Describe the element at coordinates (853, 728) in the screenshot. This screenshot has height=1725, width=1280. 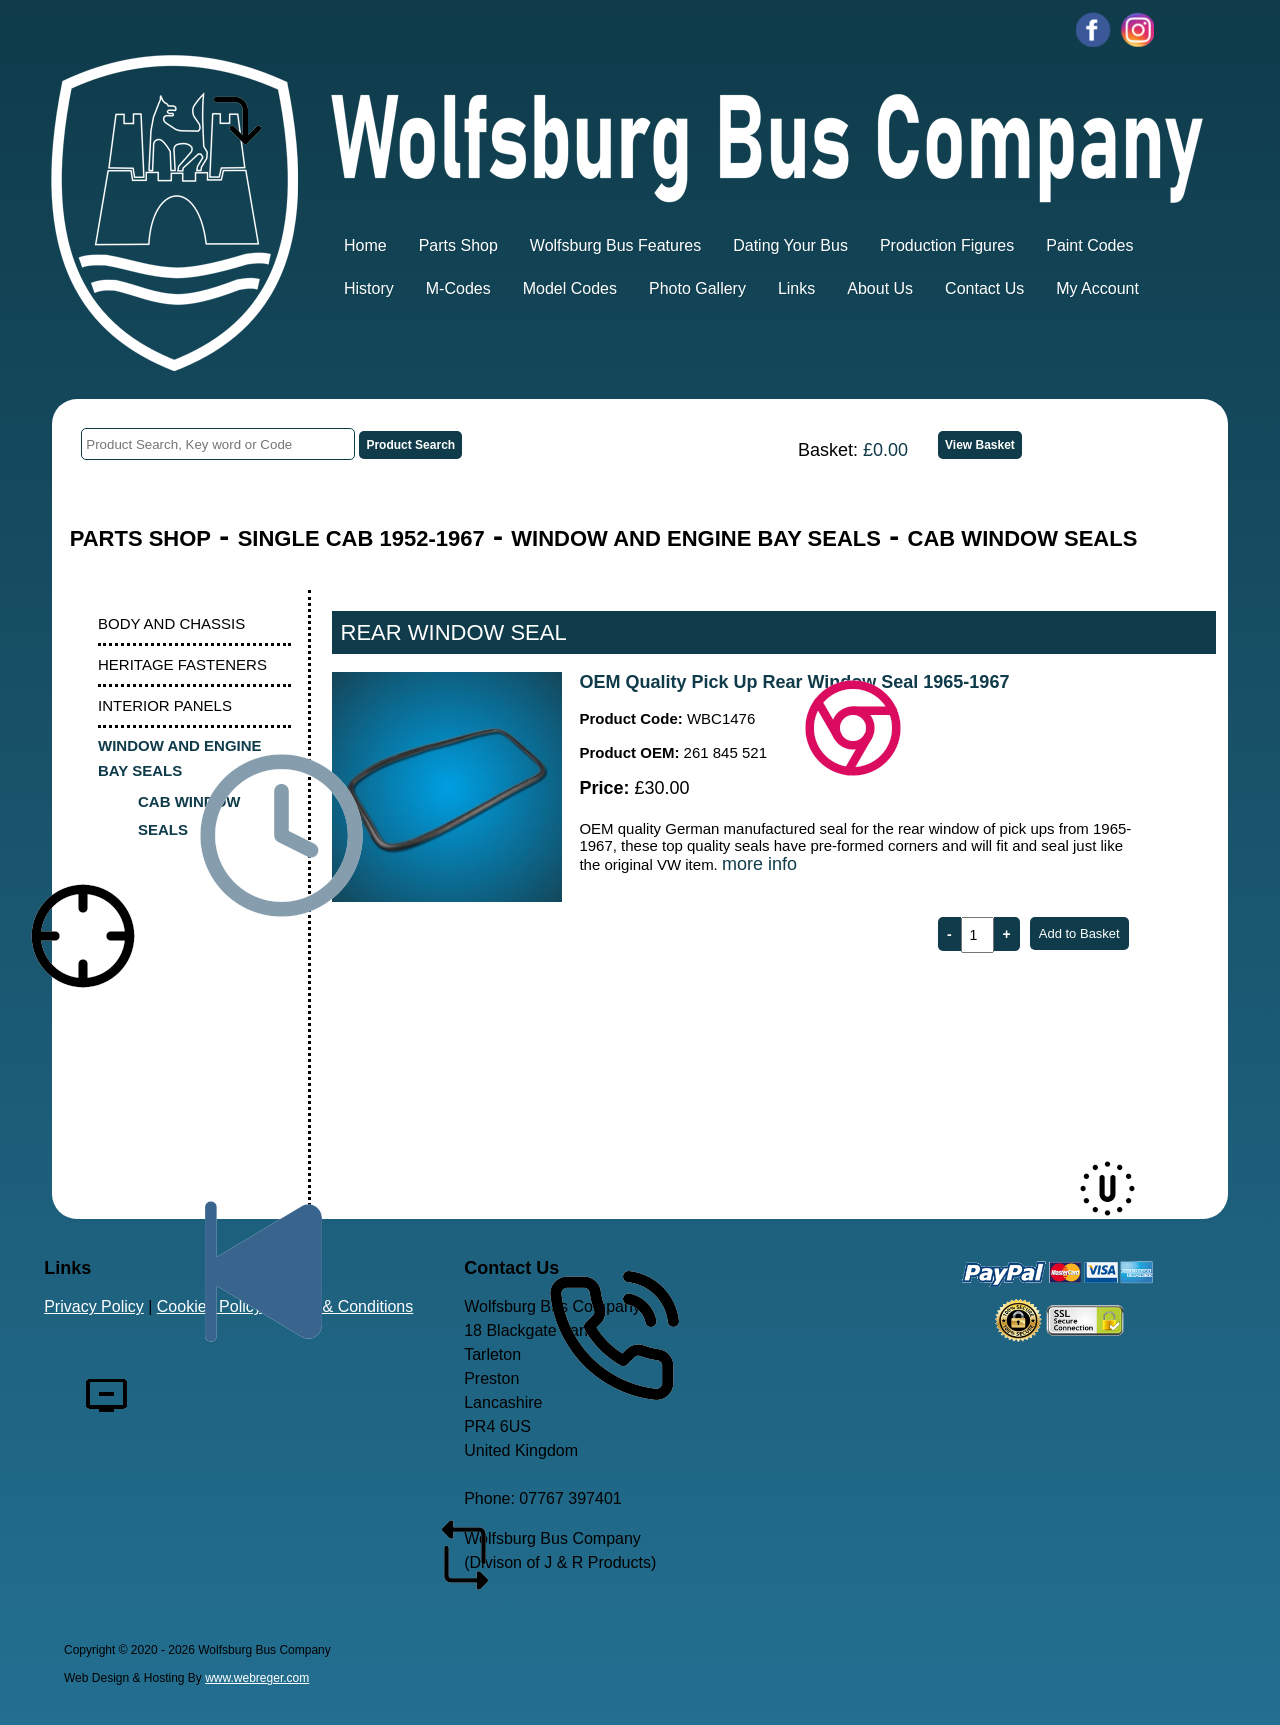
I see `open Google Chrome browser` at that location.